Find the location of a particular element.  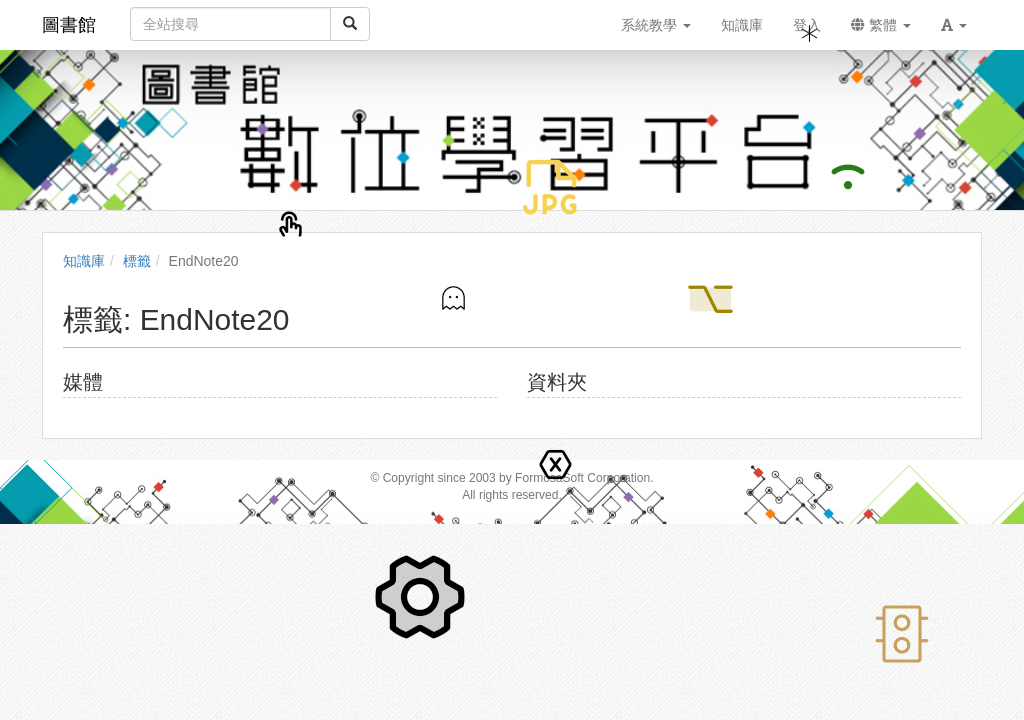

view or open a JPG image file is located at coordinates (551, 189).